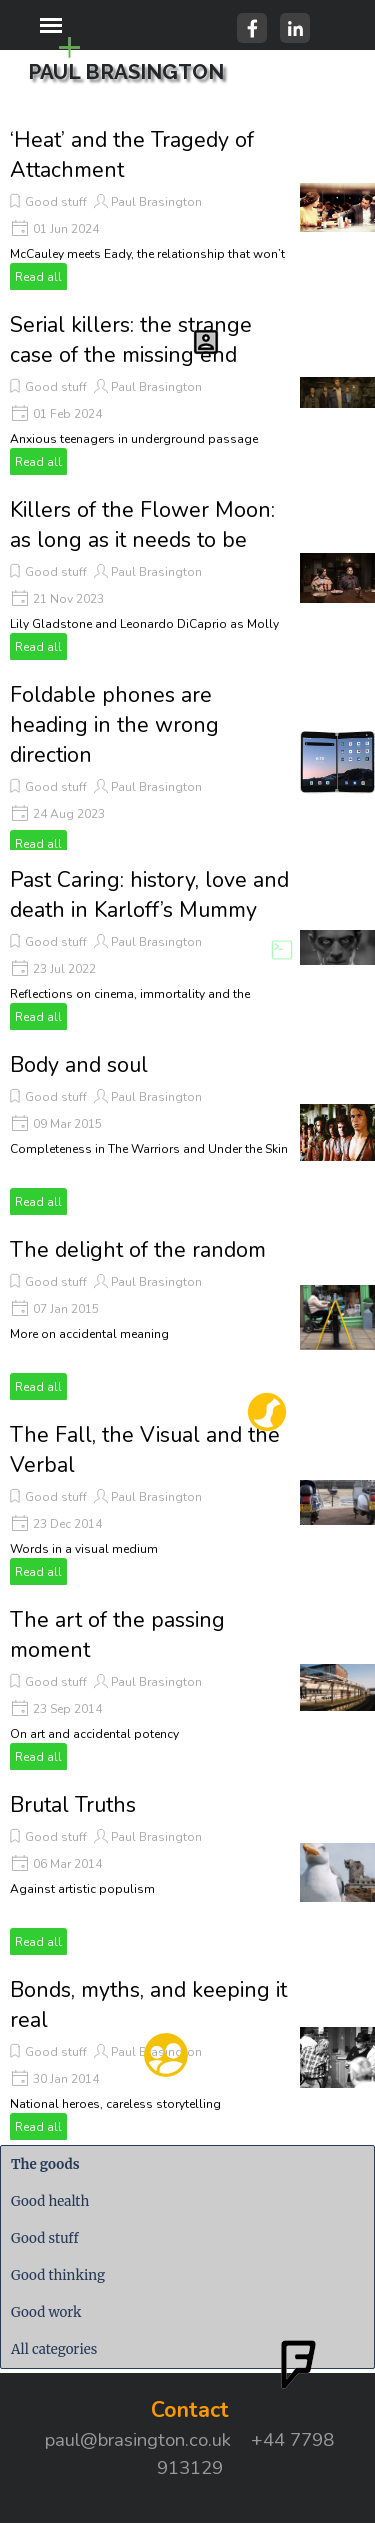 Image resolution: width=375 pixels, height=2524 pixels. I want to click on open the command line terminal, so click(282, 950).